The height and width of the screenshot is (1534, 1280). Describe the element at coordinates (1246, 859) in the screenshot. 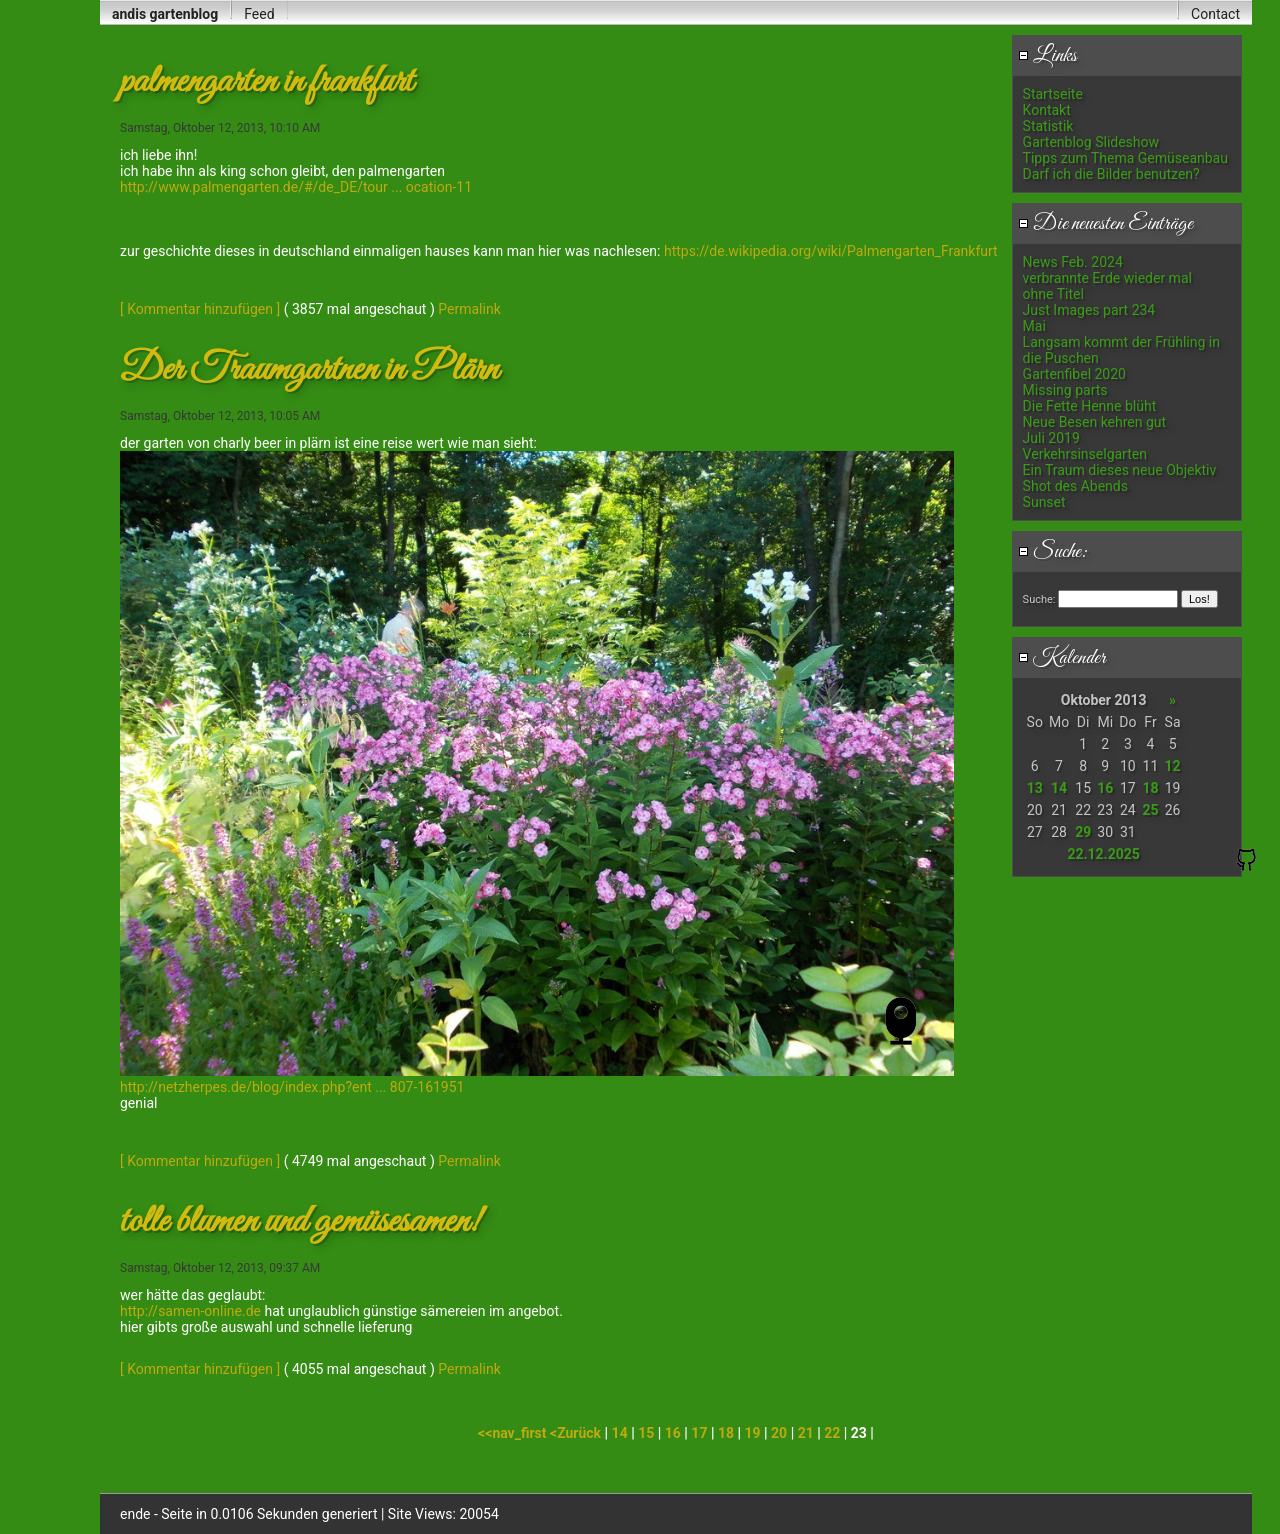

I see `view GitHub profile or repository` at that location.